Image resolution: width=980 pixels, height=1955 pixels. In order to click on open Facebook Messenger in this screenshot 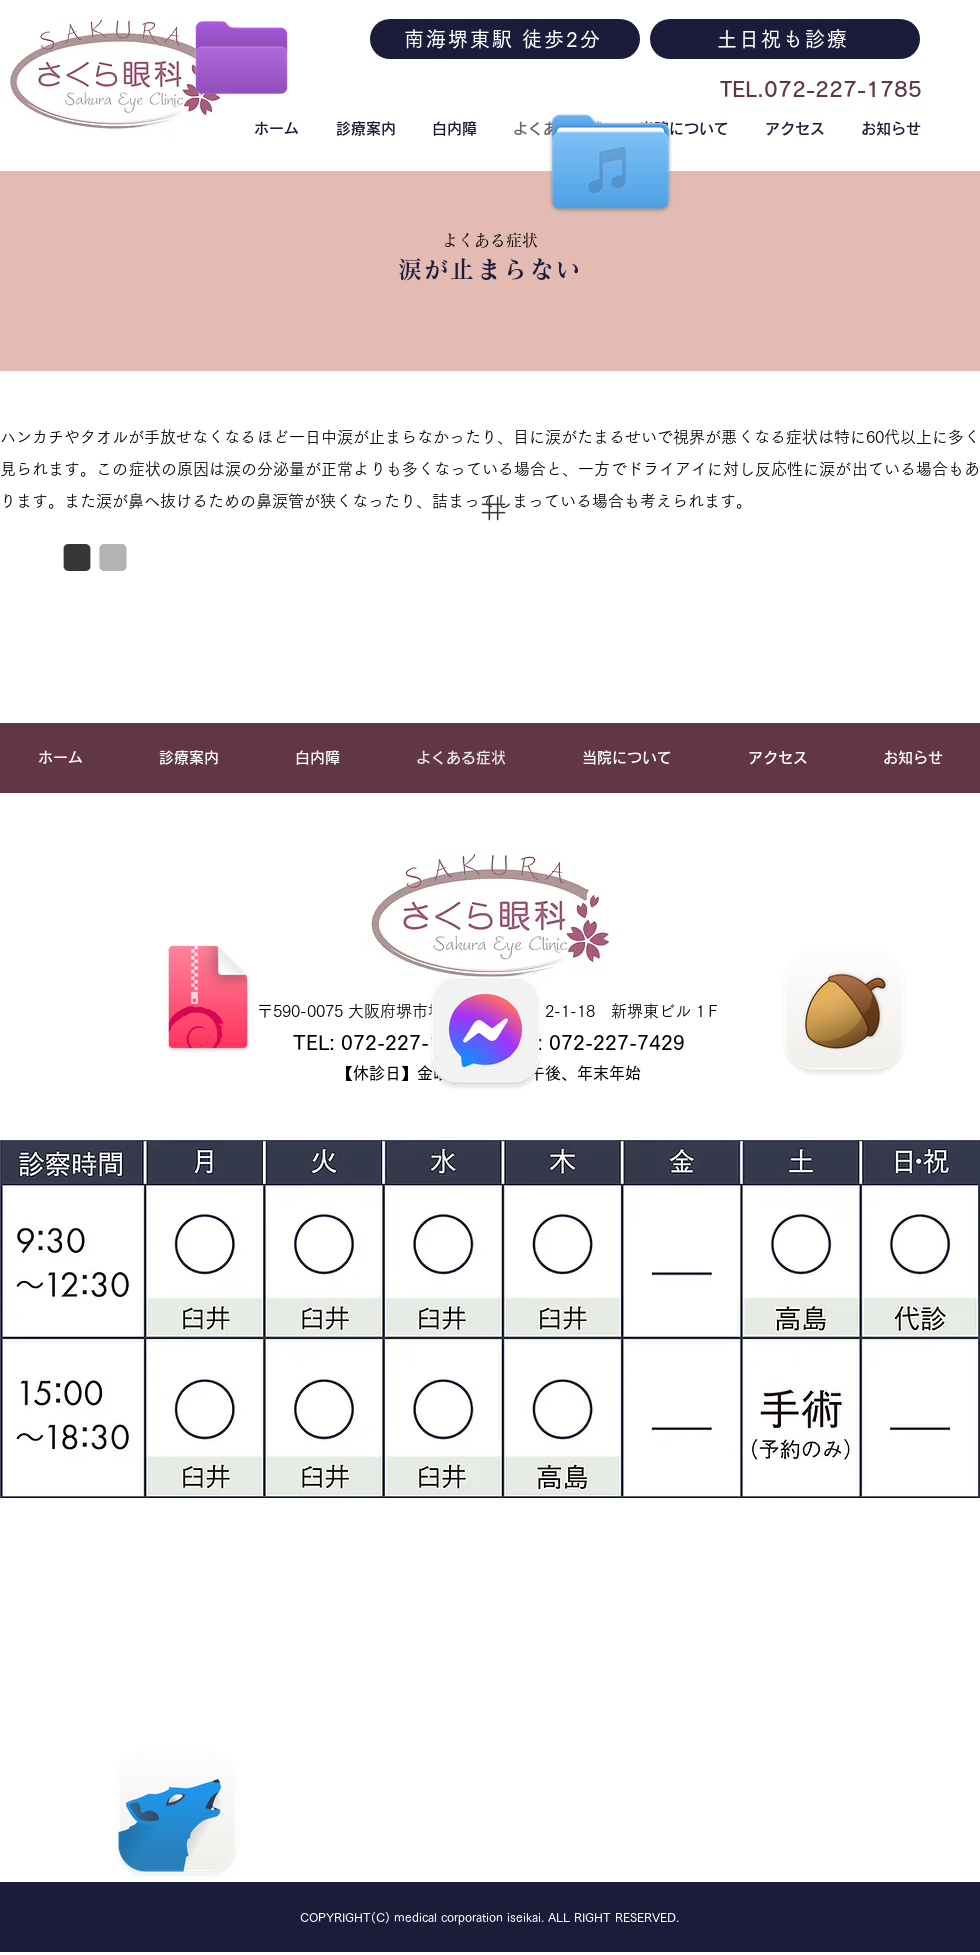, I will do `click(485, 1030)`.